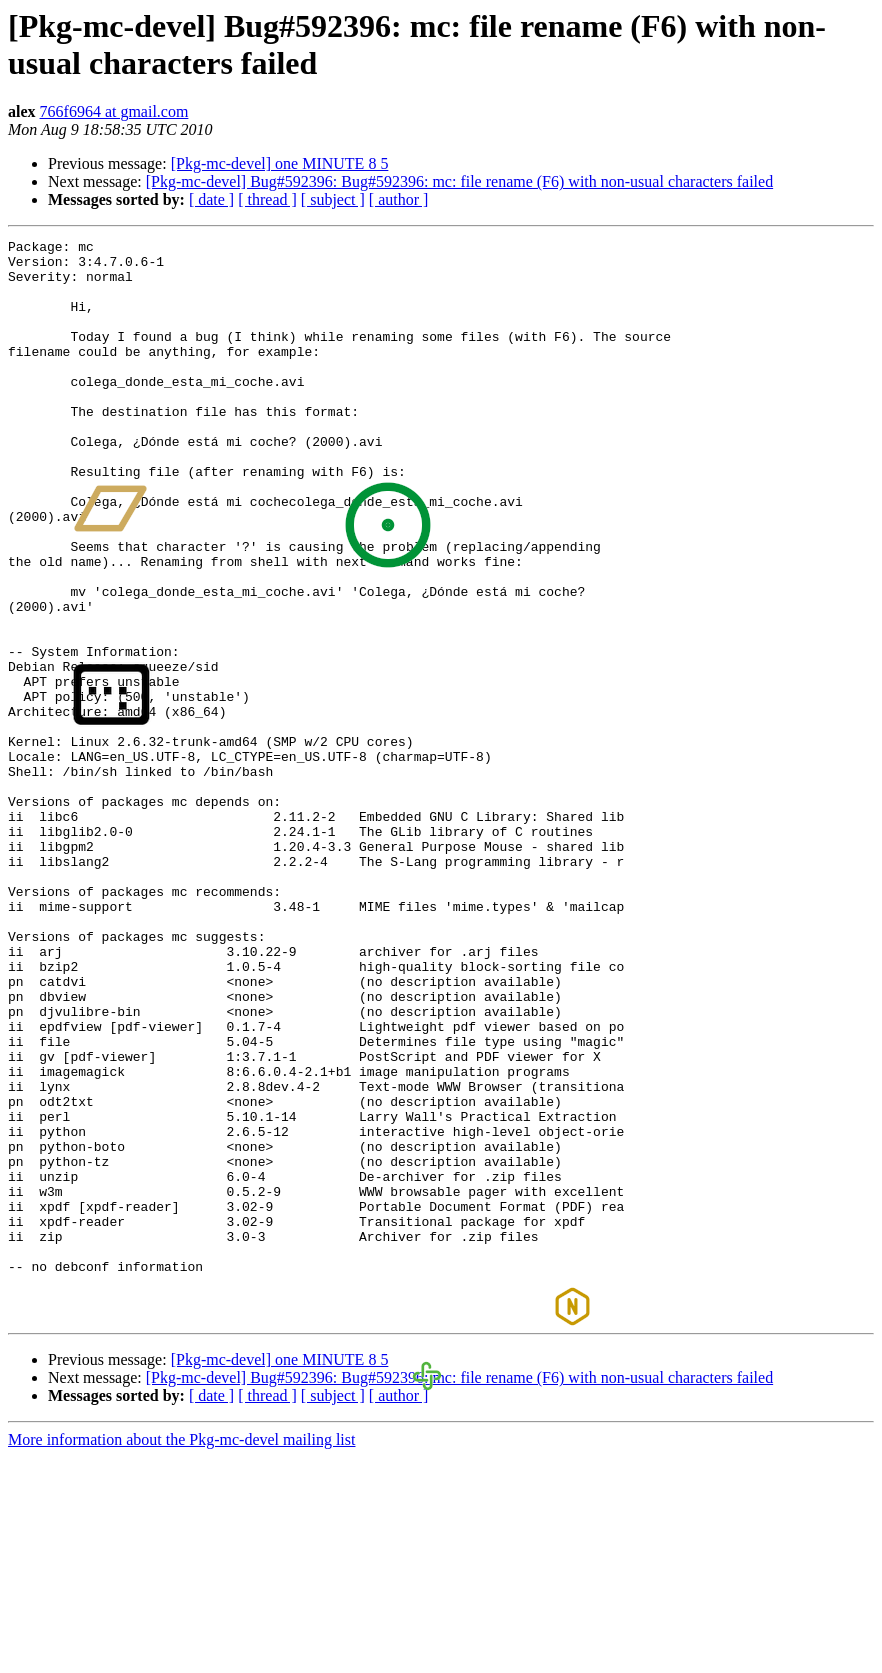 The height and width of the screenshot is (1673, 882). I want to click on indicates a node or network element, so click(572, 1306).